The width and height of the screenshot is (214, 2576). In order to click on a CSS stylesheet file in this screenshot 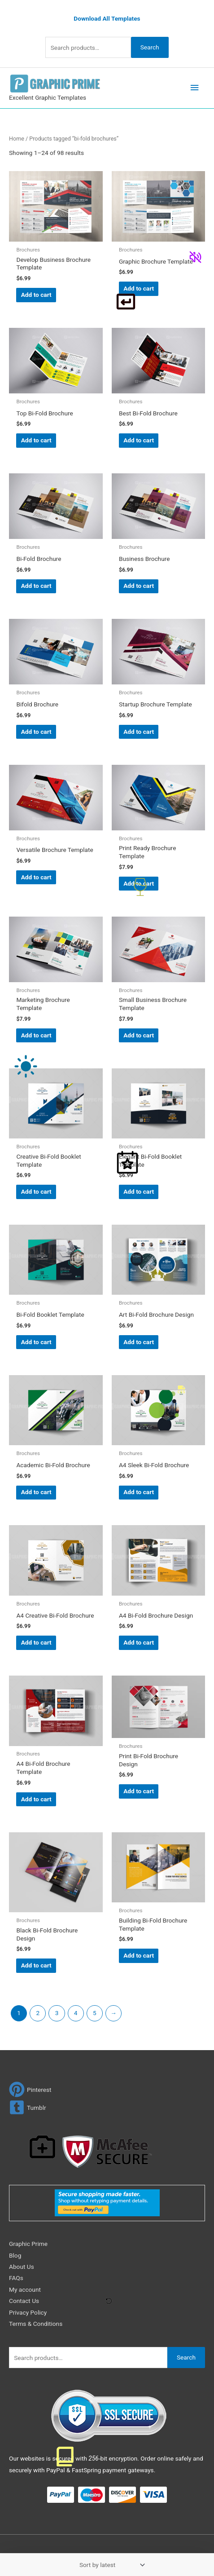, I will do `click(181, 1389)`.